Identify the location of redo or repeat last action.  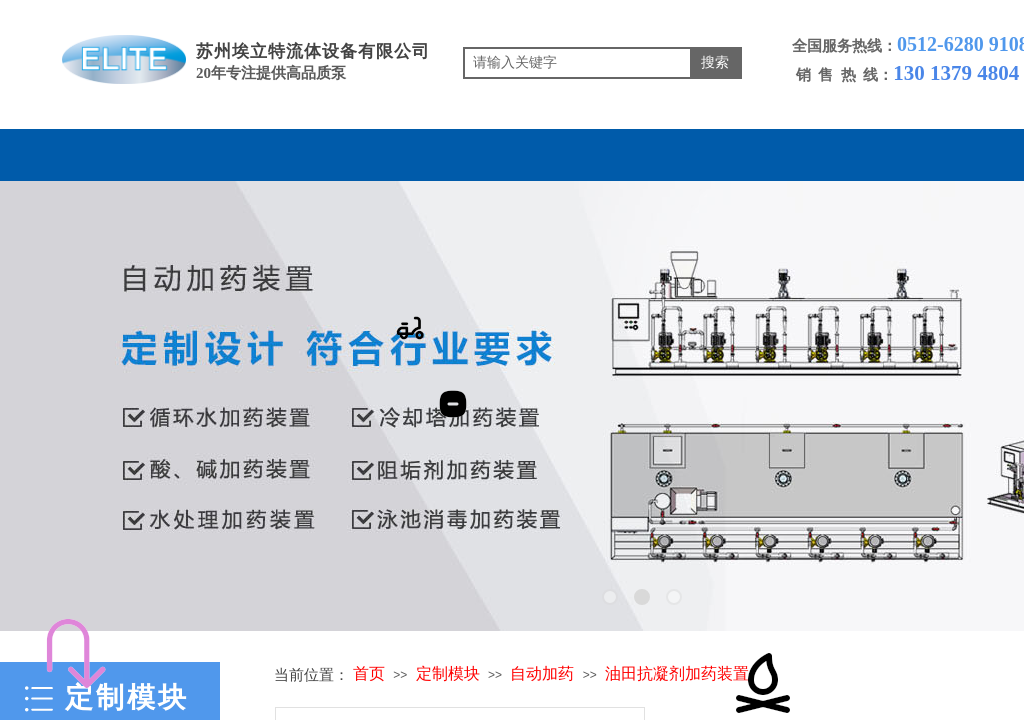
(73, 653).